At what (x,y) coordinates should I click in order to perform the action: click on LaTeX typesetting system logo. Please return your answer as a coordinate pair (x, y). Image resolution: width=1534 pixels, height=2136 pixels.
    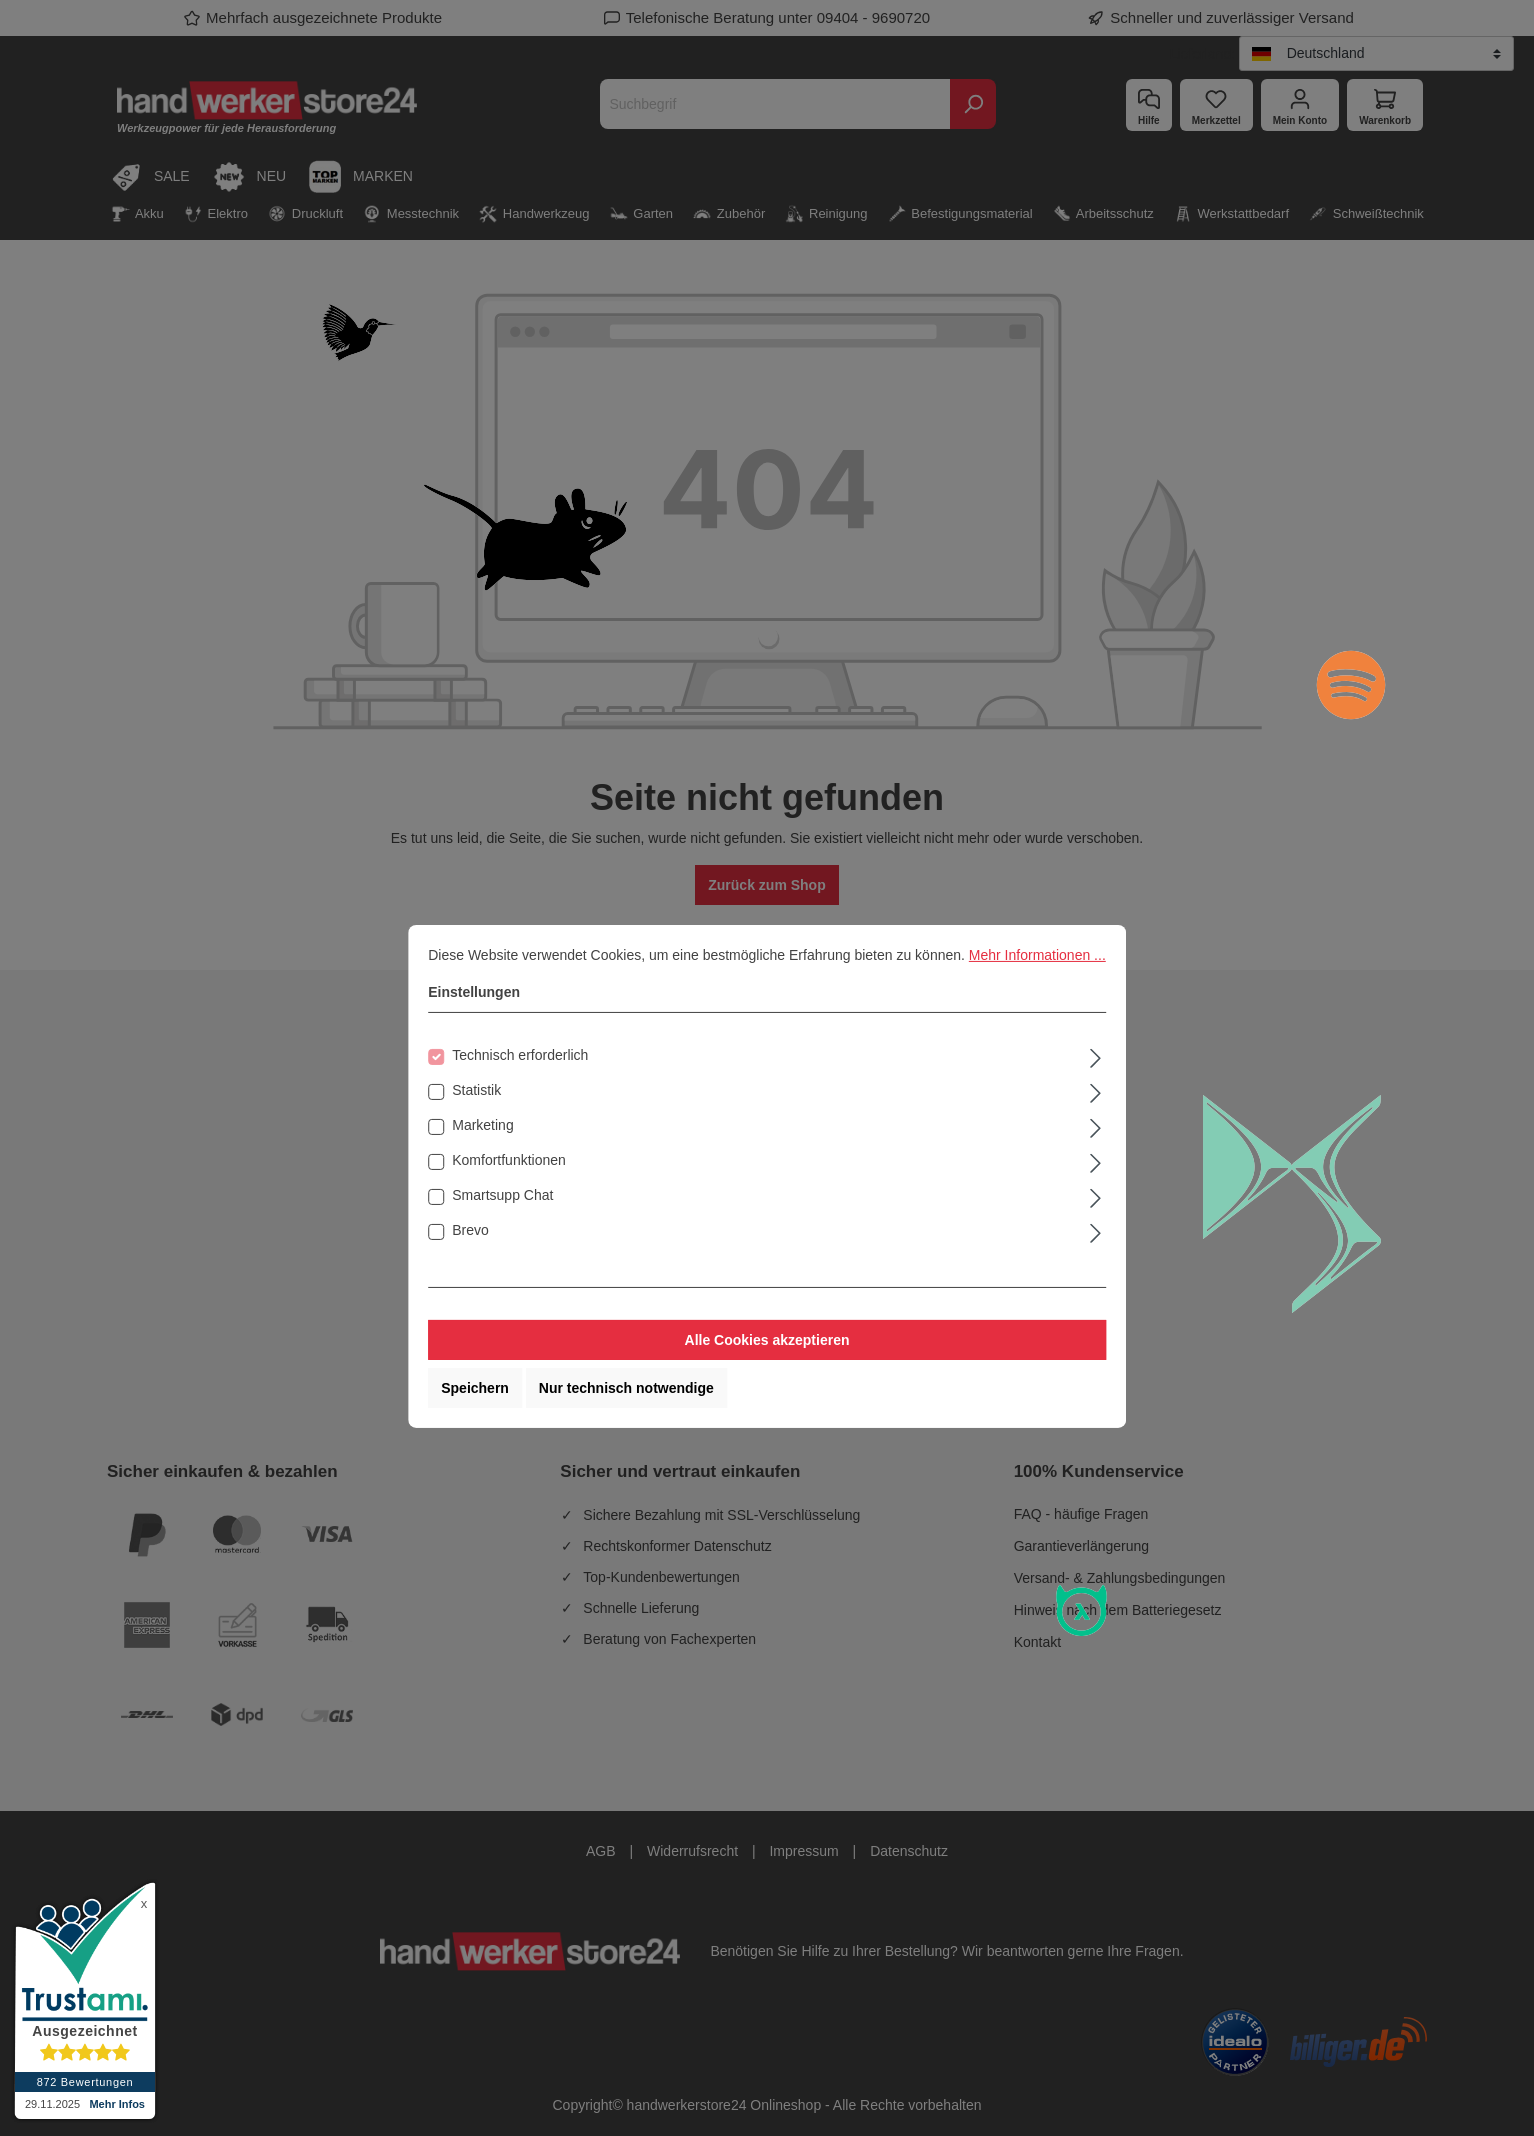
    Looking at the image, I should click on (360, 333).